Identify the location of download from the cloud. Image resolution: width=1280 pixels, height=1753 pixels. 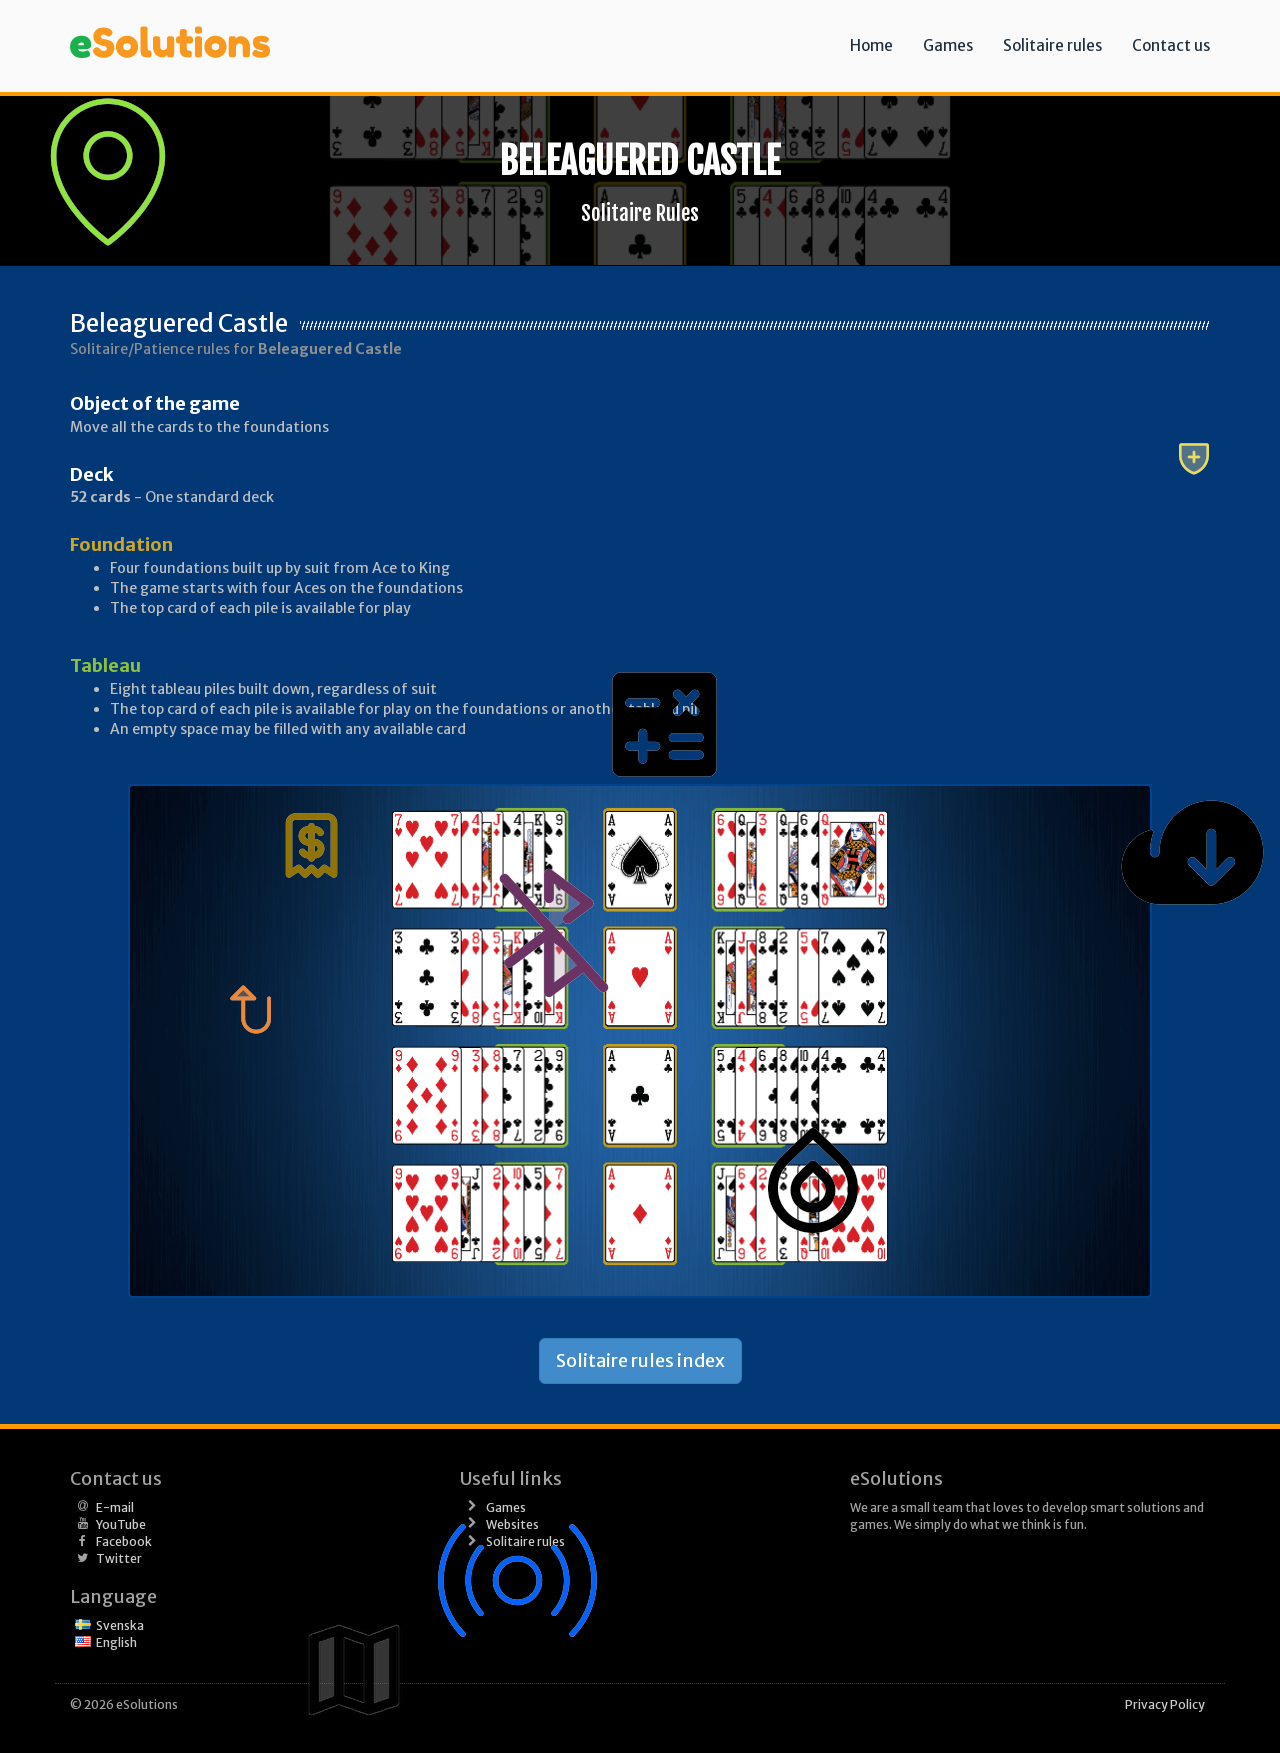
(1192, 852).